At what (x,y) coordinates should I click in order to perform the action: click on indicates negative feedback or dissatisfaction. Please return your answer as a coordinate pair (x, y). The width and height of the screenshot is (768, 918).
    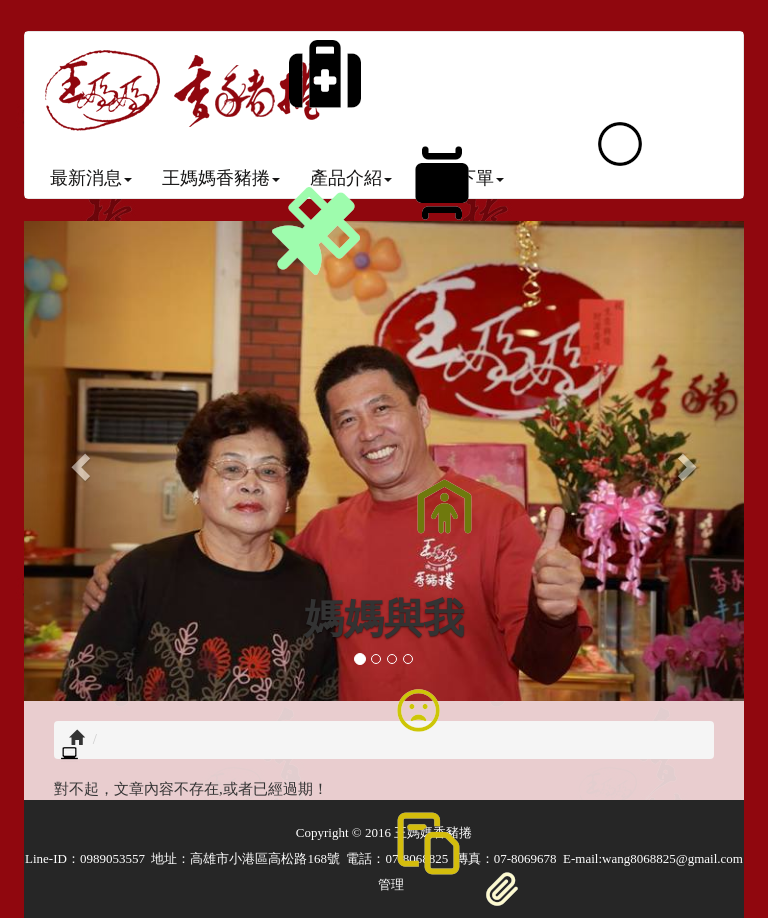
    Looking at the image, I should click on (418, 710).